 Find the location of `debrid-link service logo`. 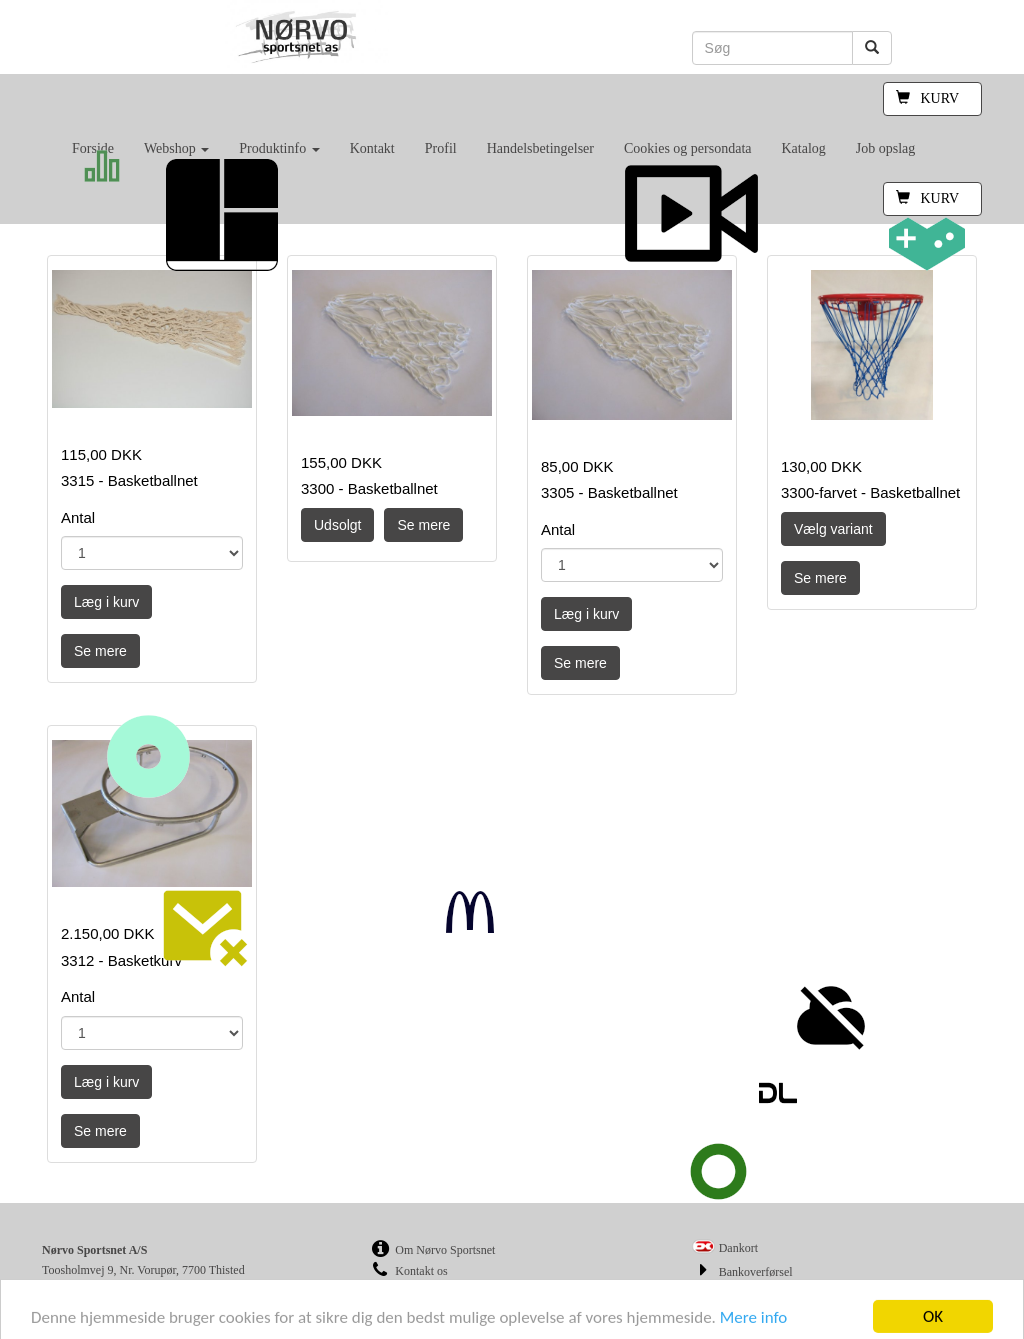

debrid-link service logo is located at coordinates (778, 1093).